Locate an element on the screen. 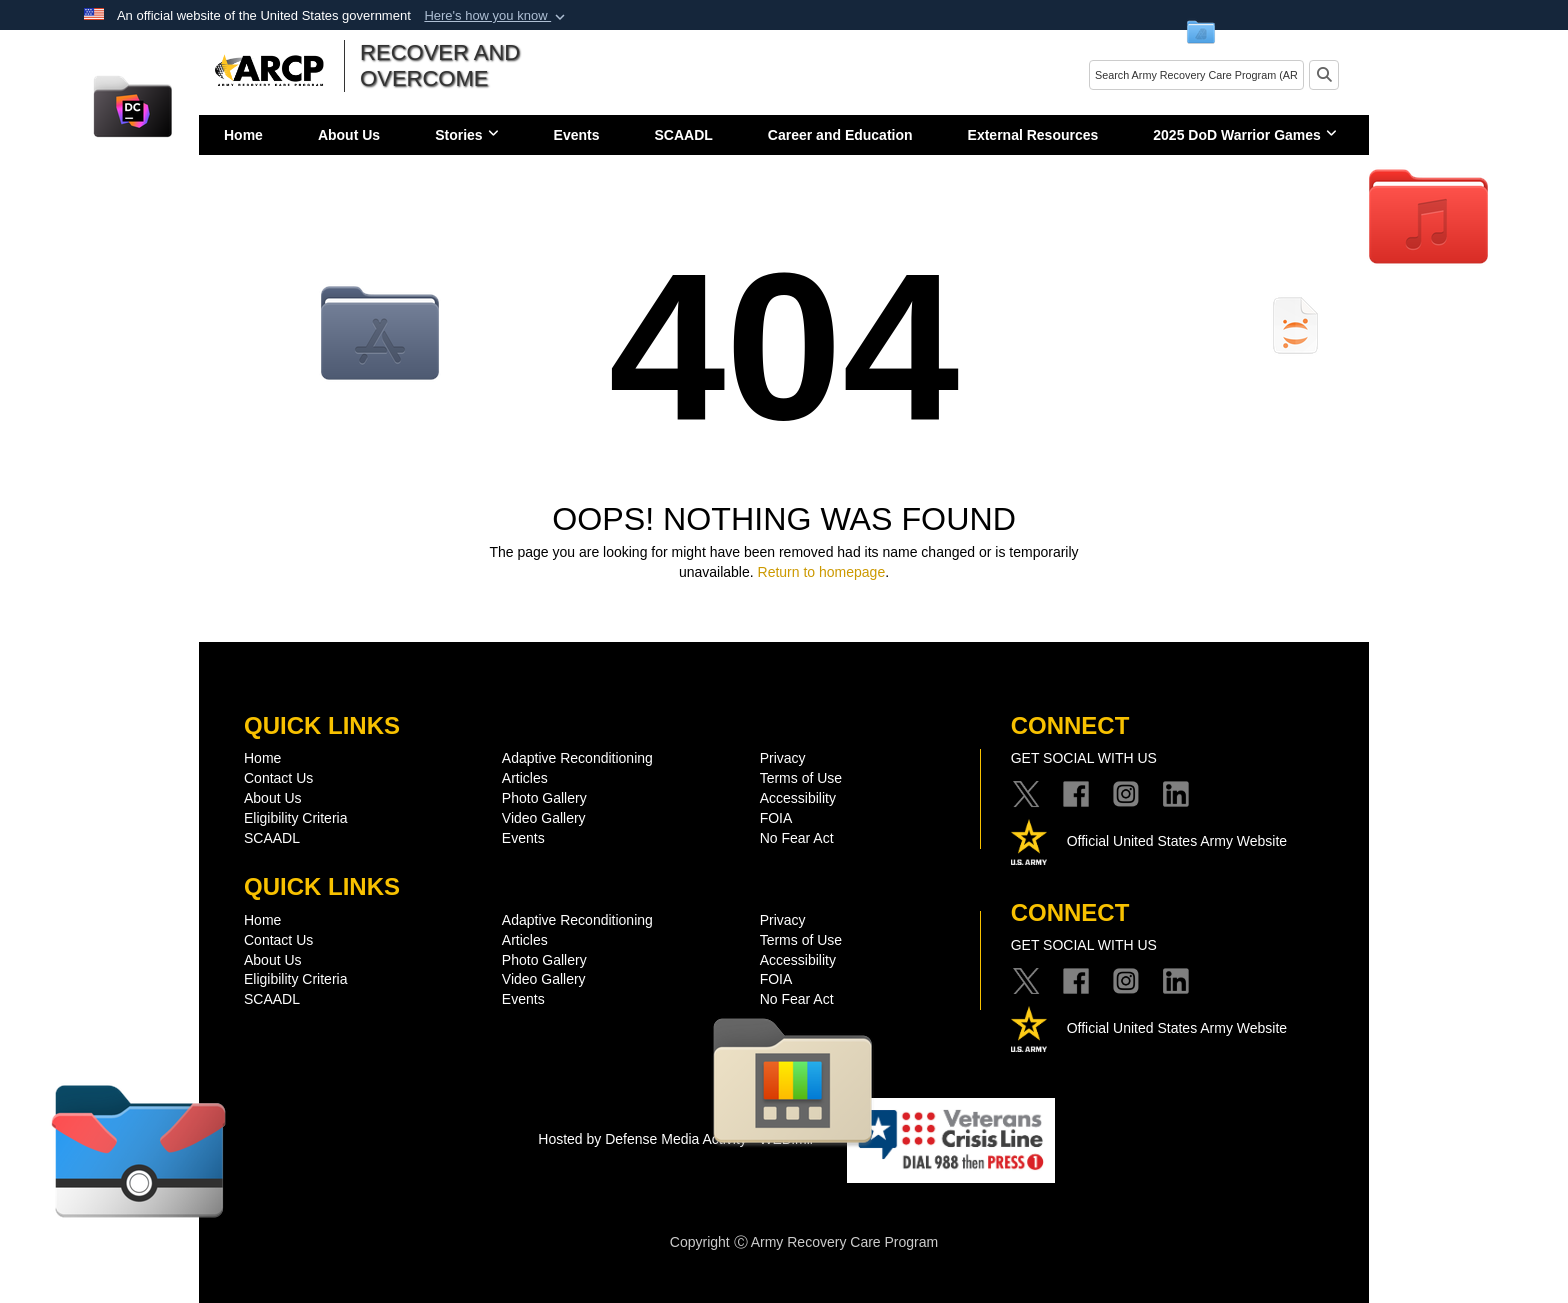 This screenshot has height=1303, width=1568. jupyter notebook file is located at coordinates (1295, 325).